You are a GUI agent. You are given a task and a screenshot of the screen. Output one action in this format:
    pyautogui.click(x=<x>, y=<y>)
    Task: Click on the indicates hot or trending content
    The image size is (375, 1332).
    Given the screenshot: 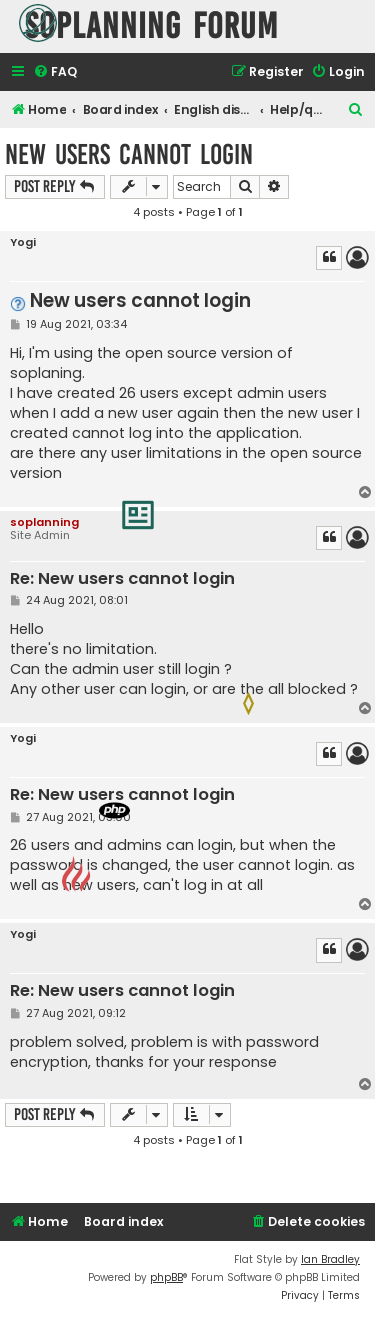 What is the action you would take?
    pyautogui.click(x=76, y=874)
    